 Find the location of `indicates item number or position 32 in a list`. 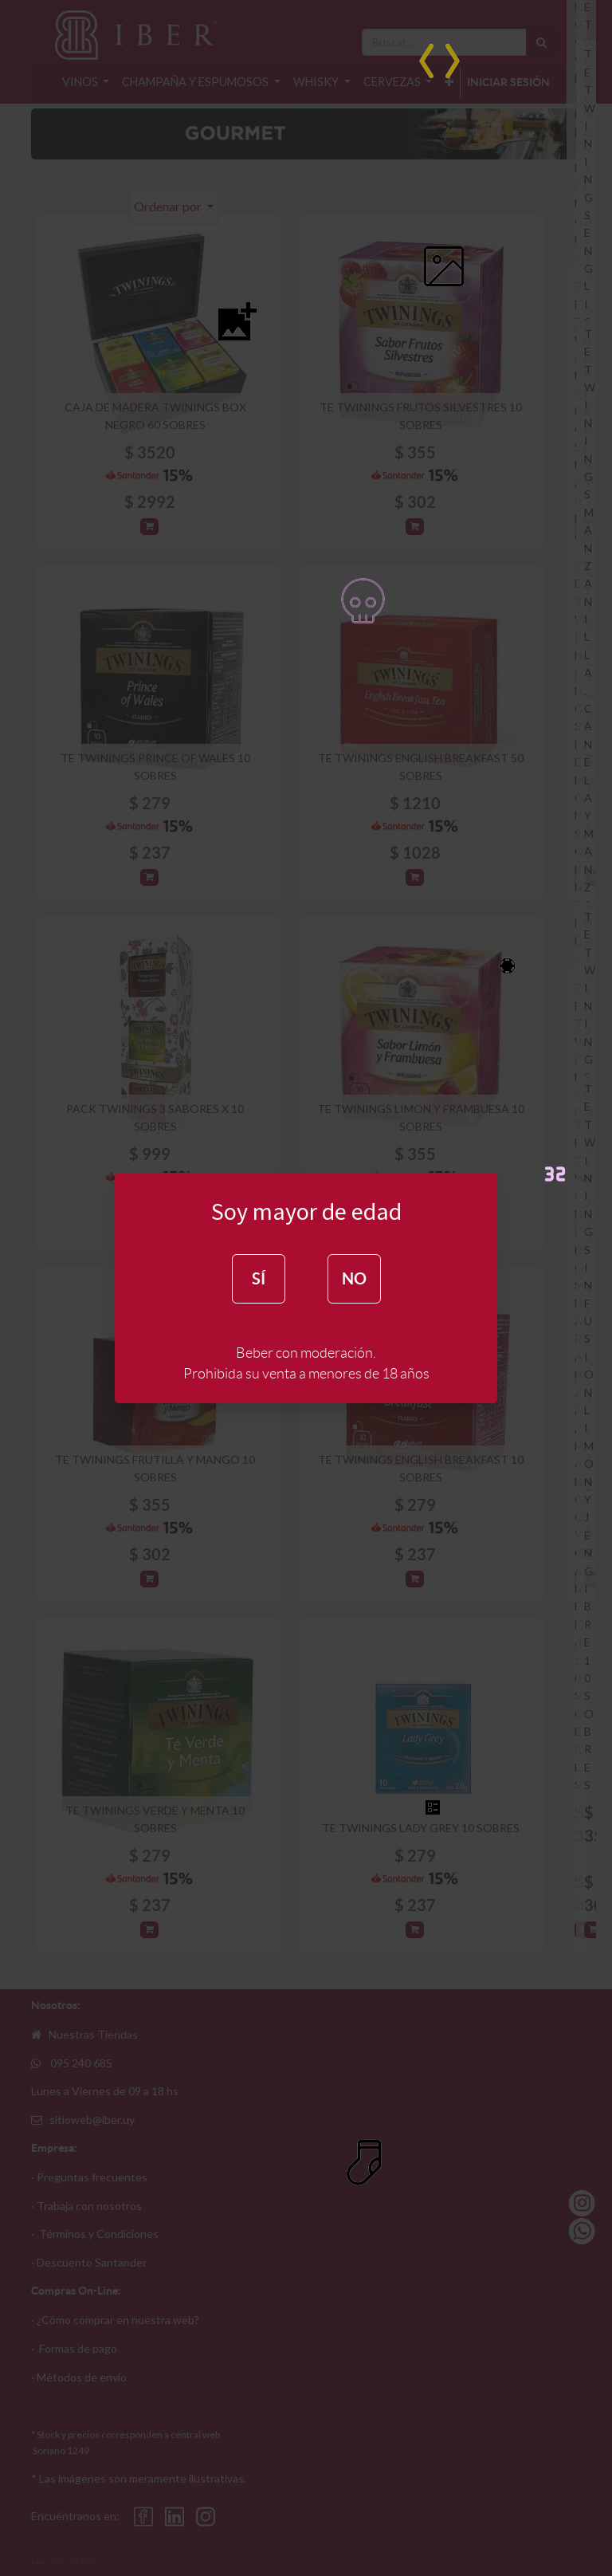

indicates item number or position 32 in a list is located at coordinates (555, 1174).